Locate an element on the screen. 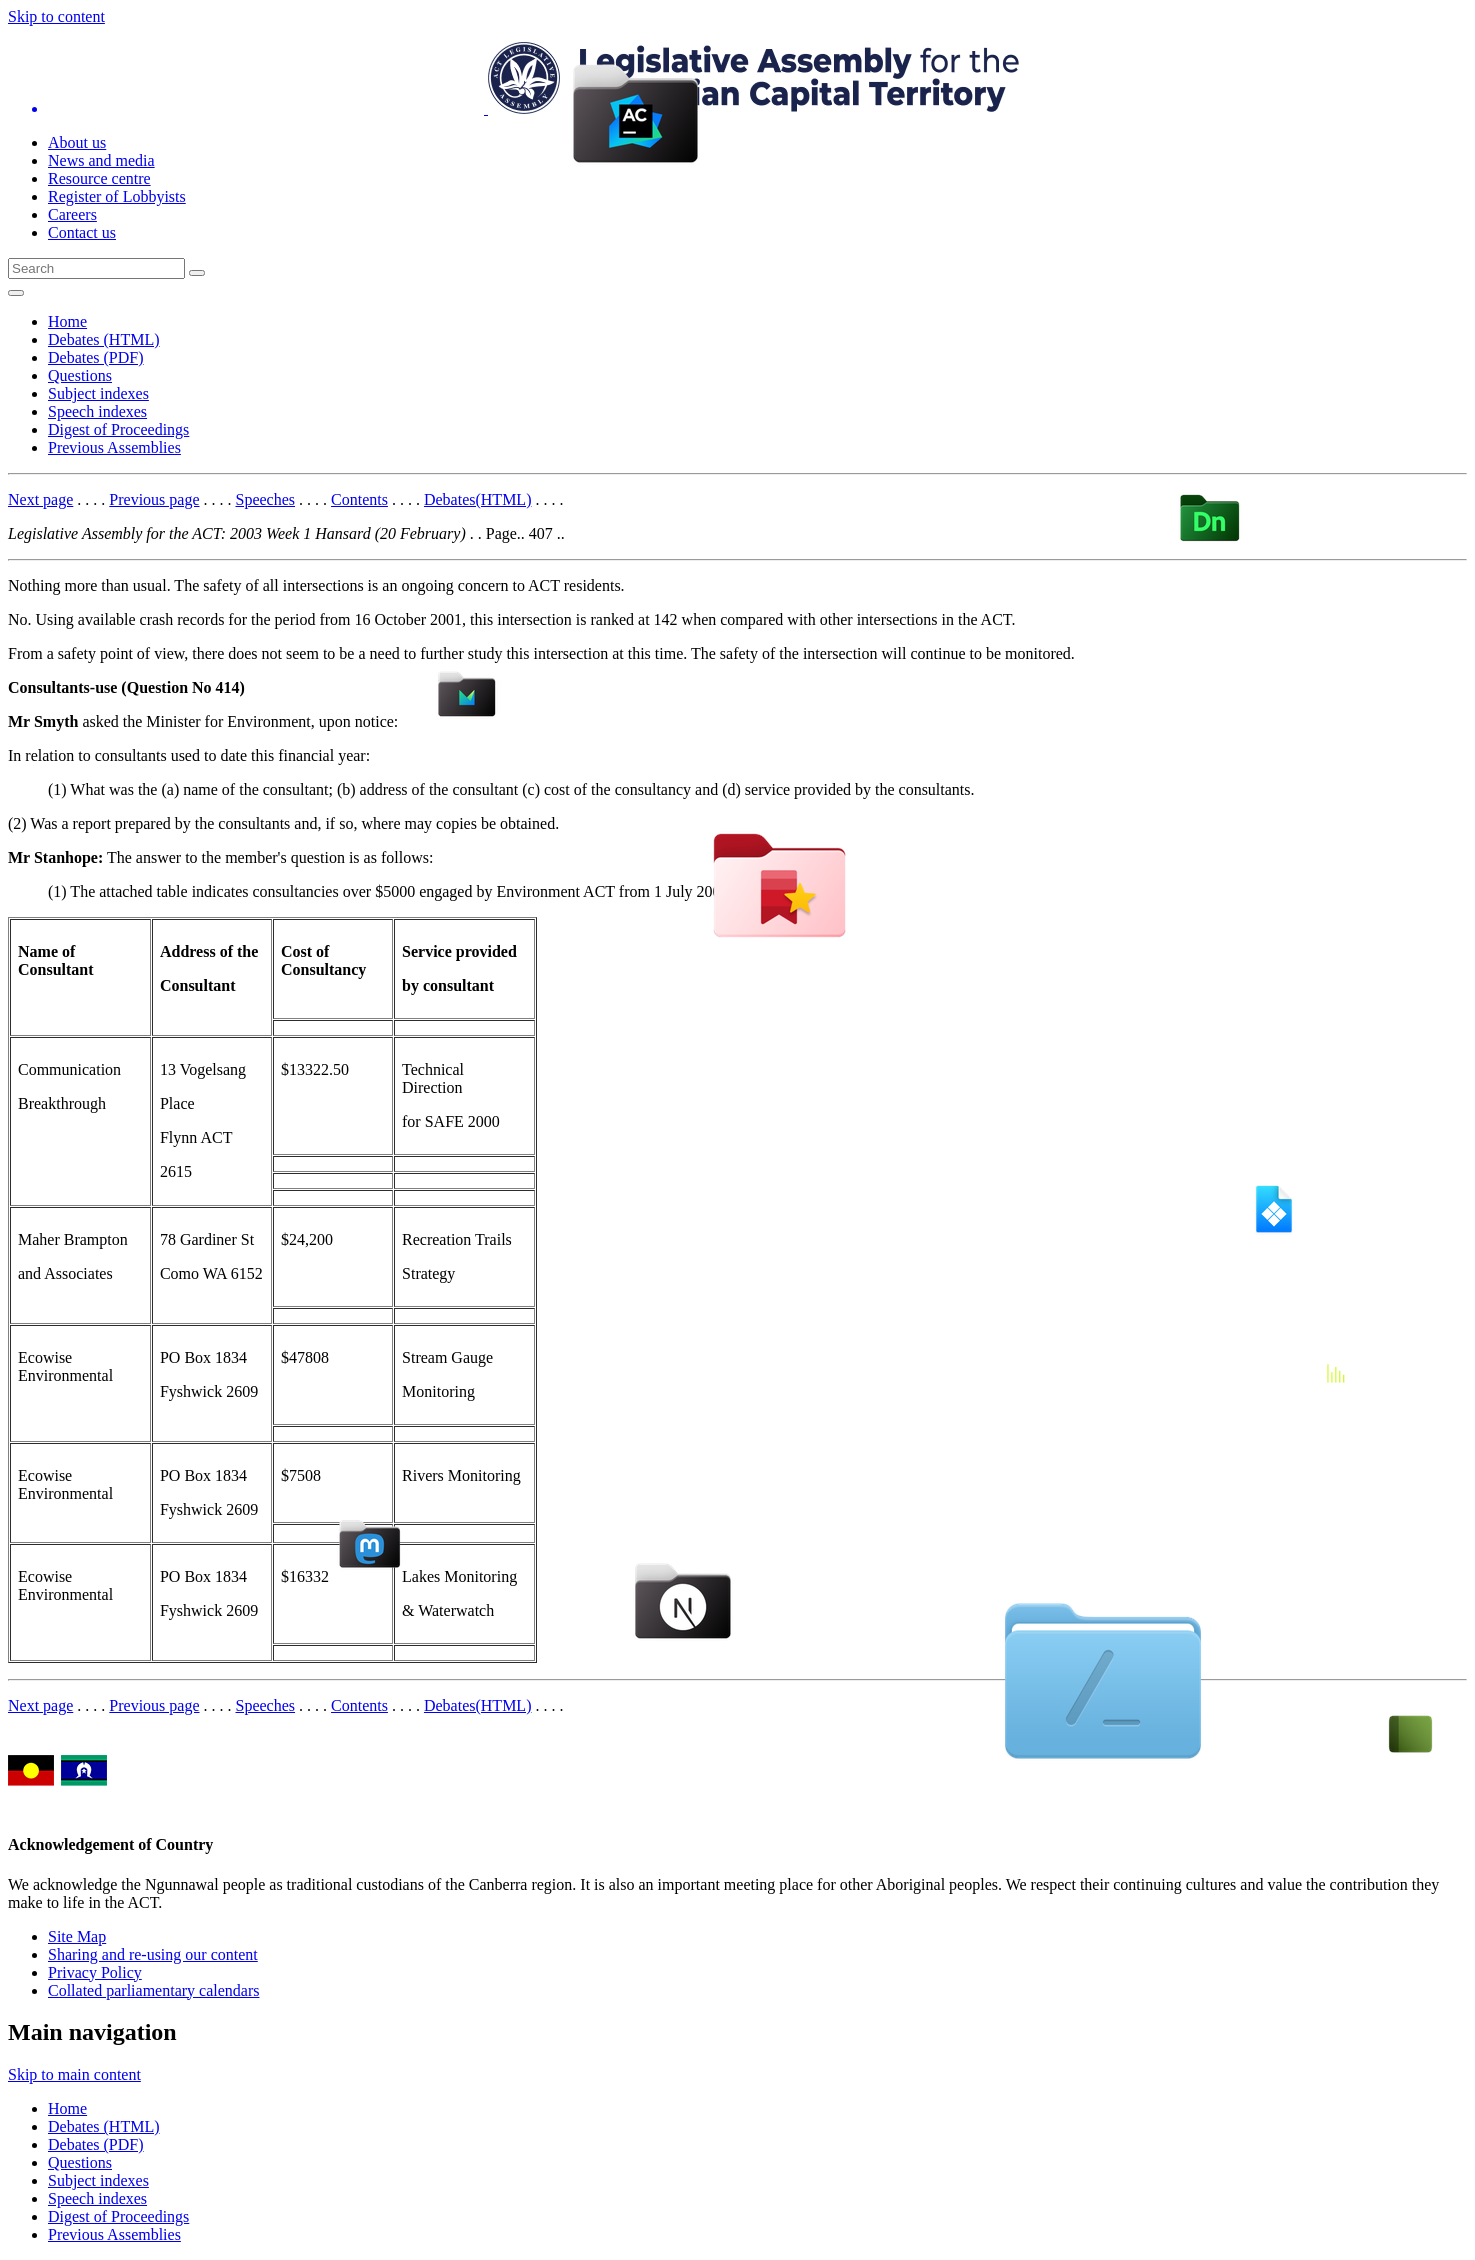 Image resolution: width=1475 pixels, height=2260 pixels. open folder containing Adobe Dimension project files is located at coordinates (1209, 519).